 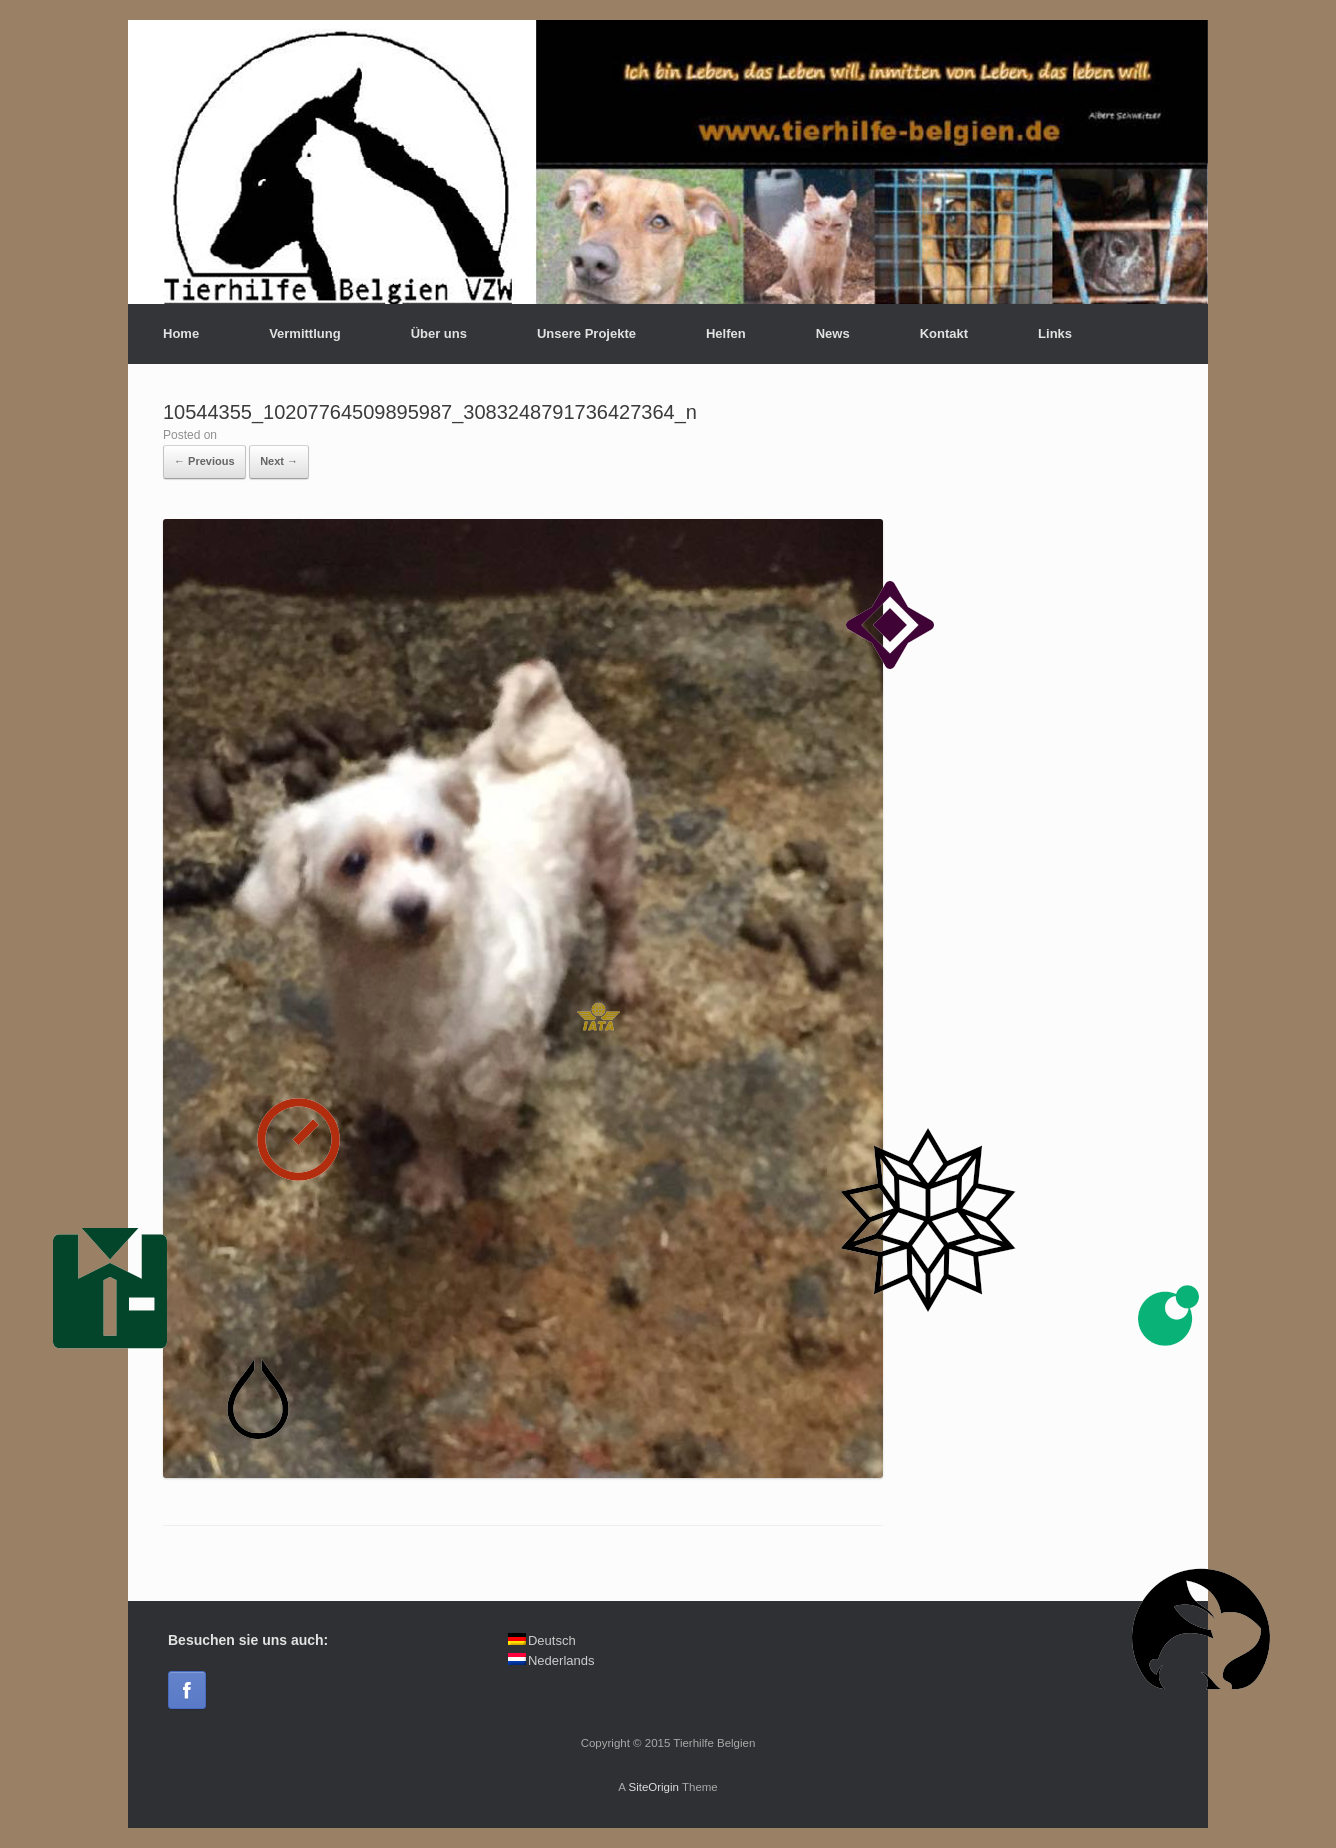 I want to click on set a countdown timer, so click(x=298, y=1139).